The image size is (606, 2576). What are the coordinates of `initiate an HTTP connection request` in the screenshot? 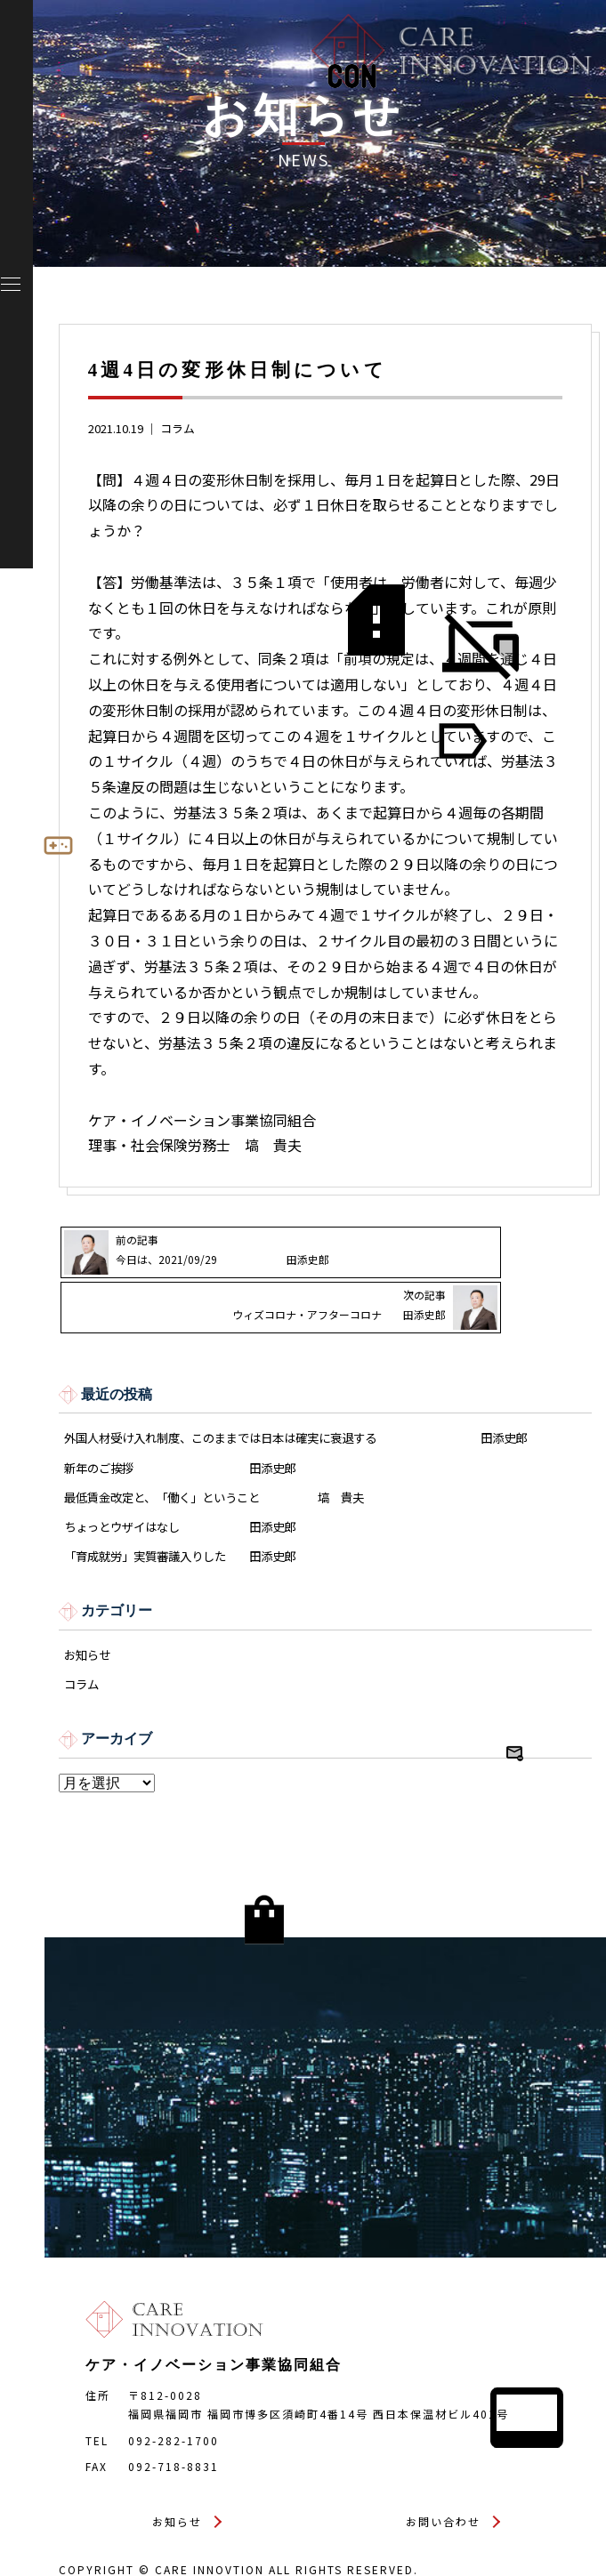 It's located at (351, 76).